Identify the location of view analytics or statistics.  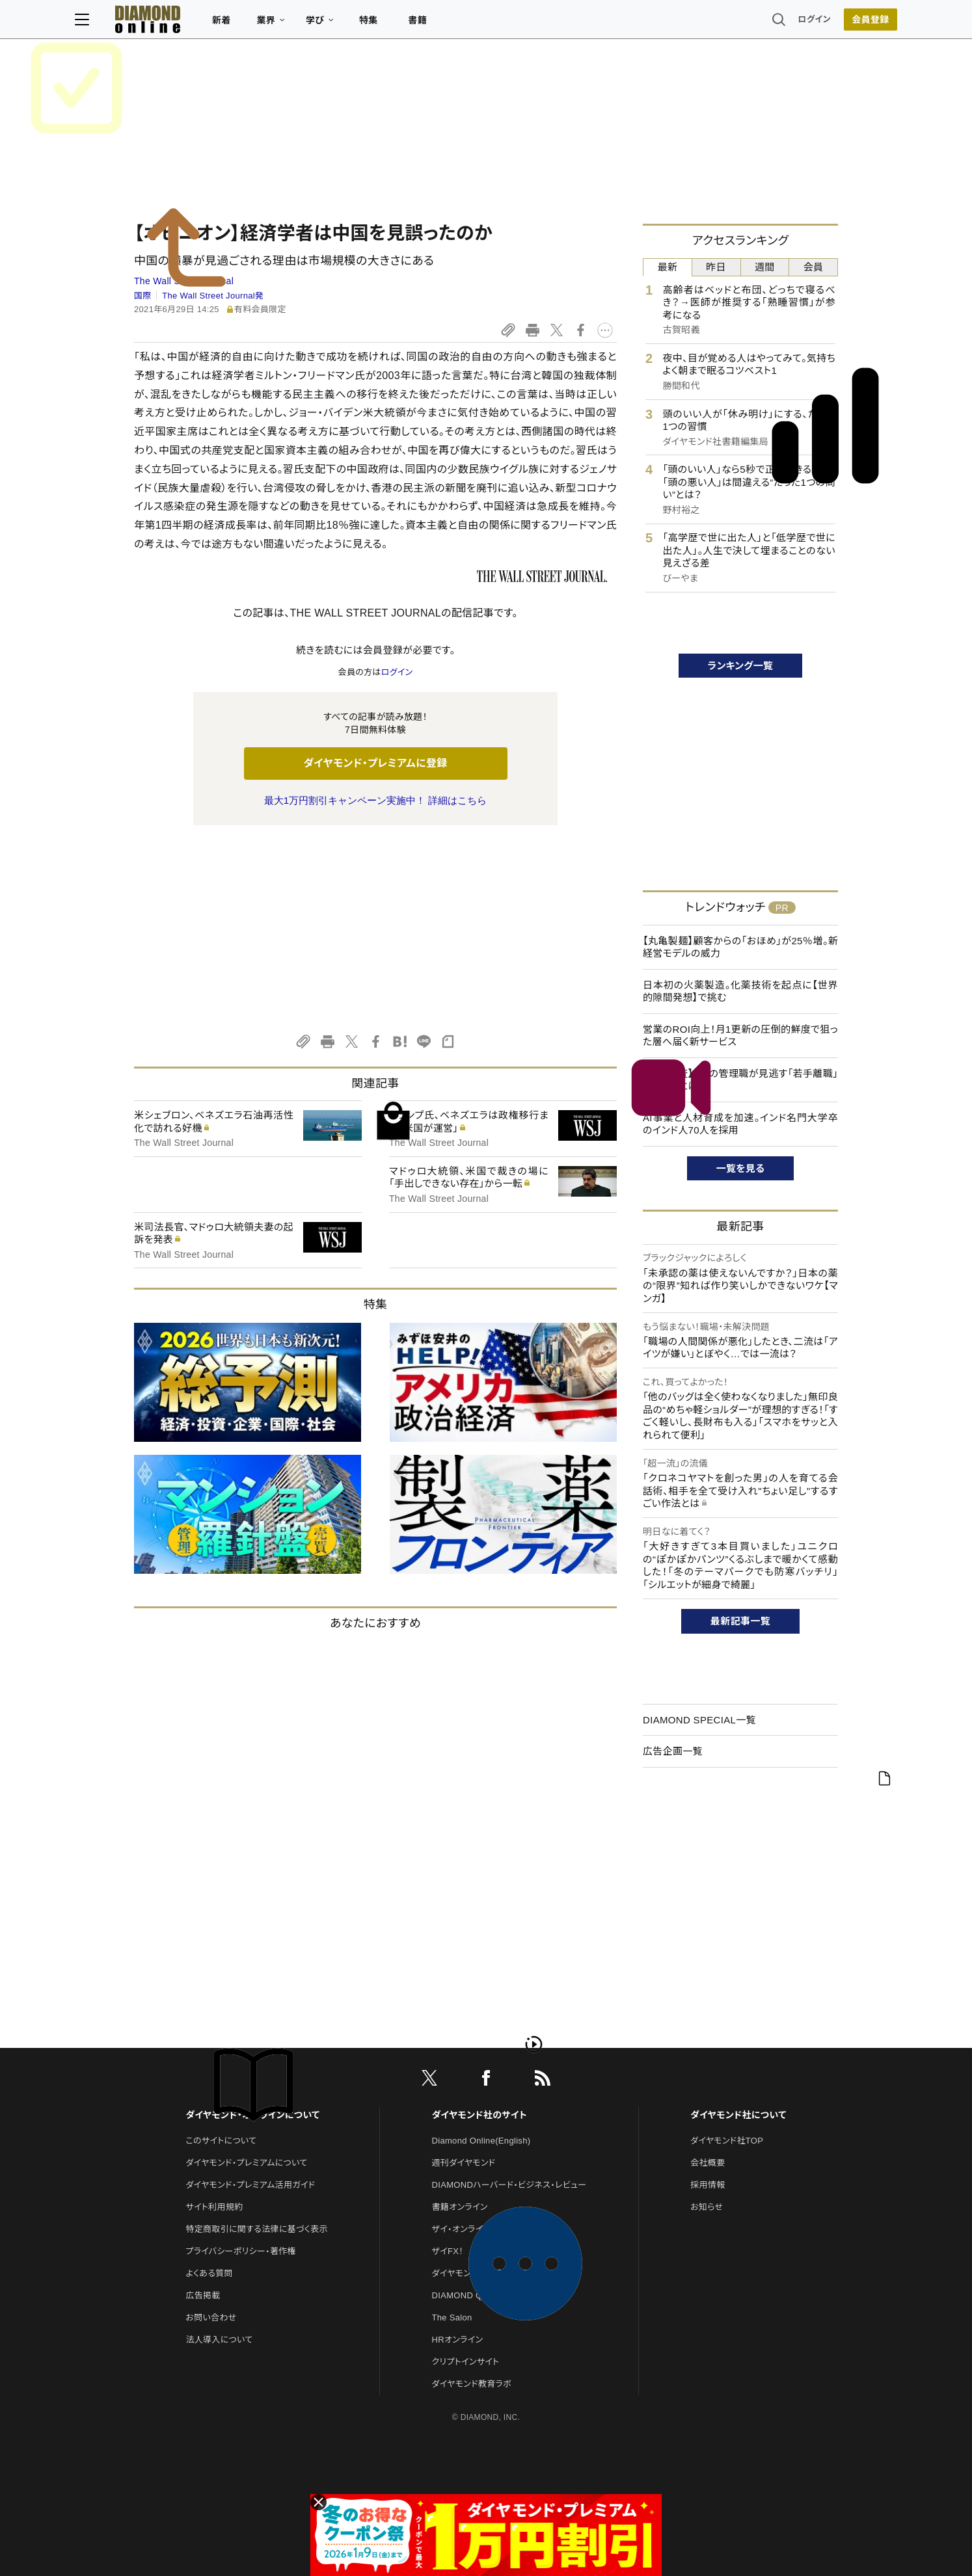
(825, 425).